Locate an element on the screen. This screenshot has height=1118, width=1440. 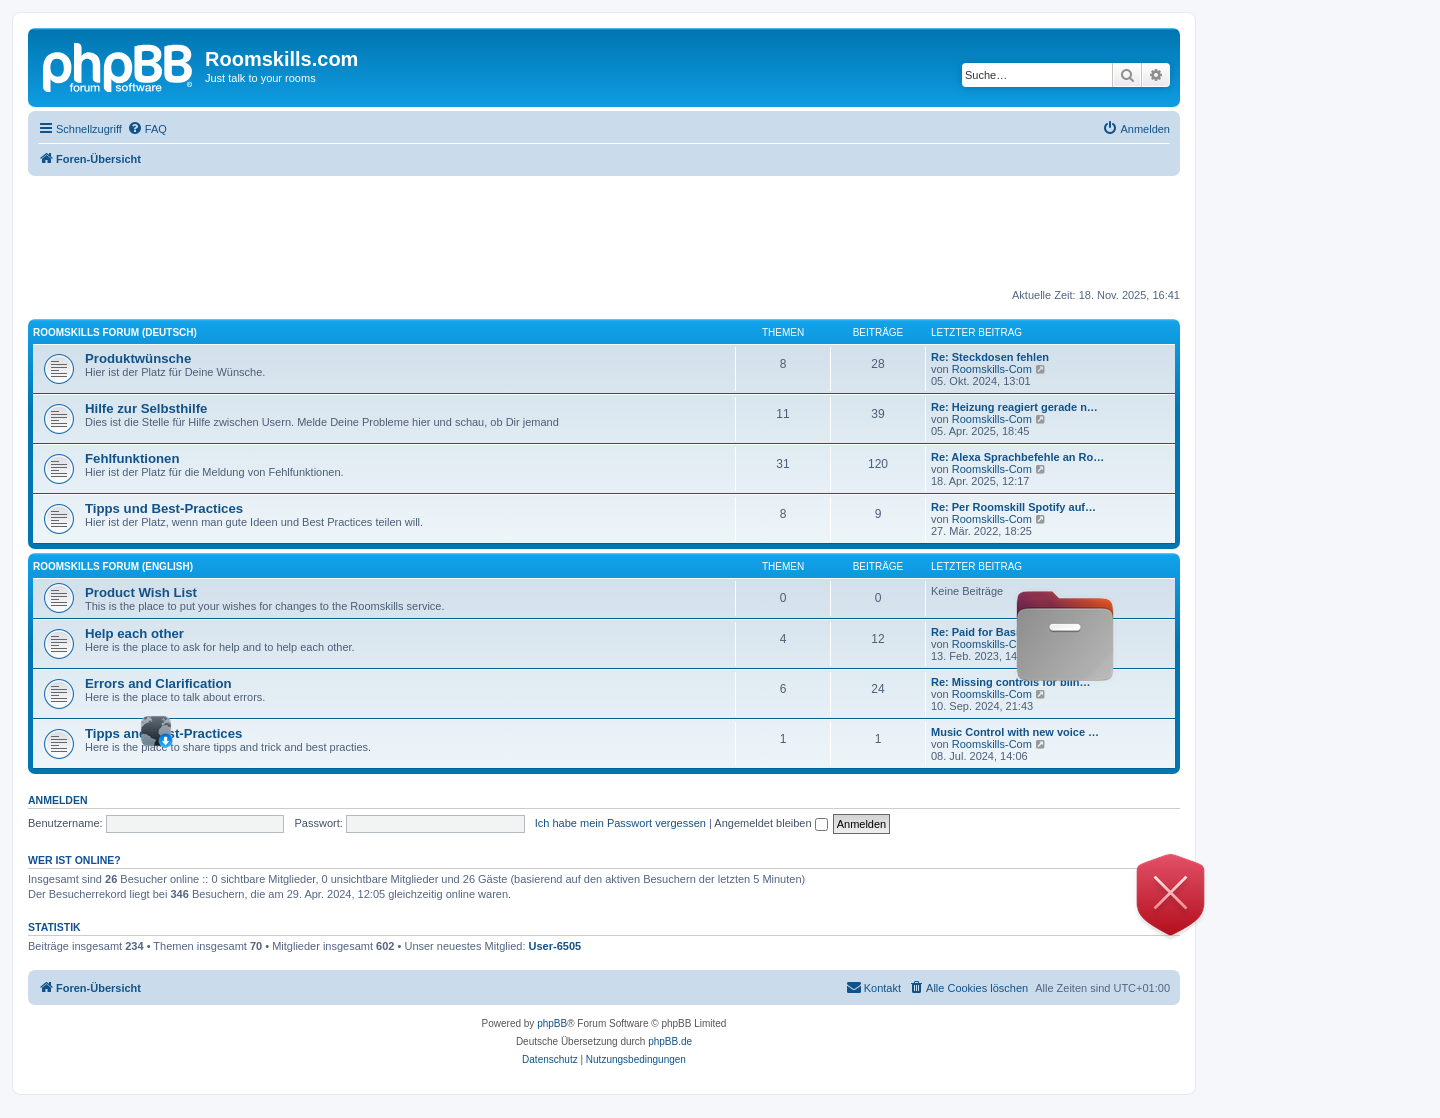
open the file manager is located at coordinates (1065, 636).